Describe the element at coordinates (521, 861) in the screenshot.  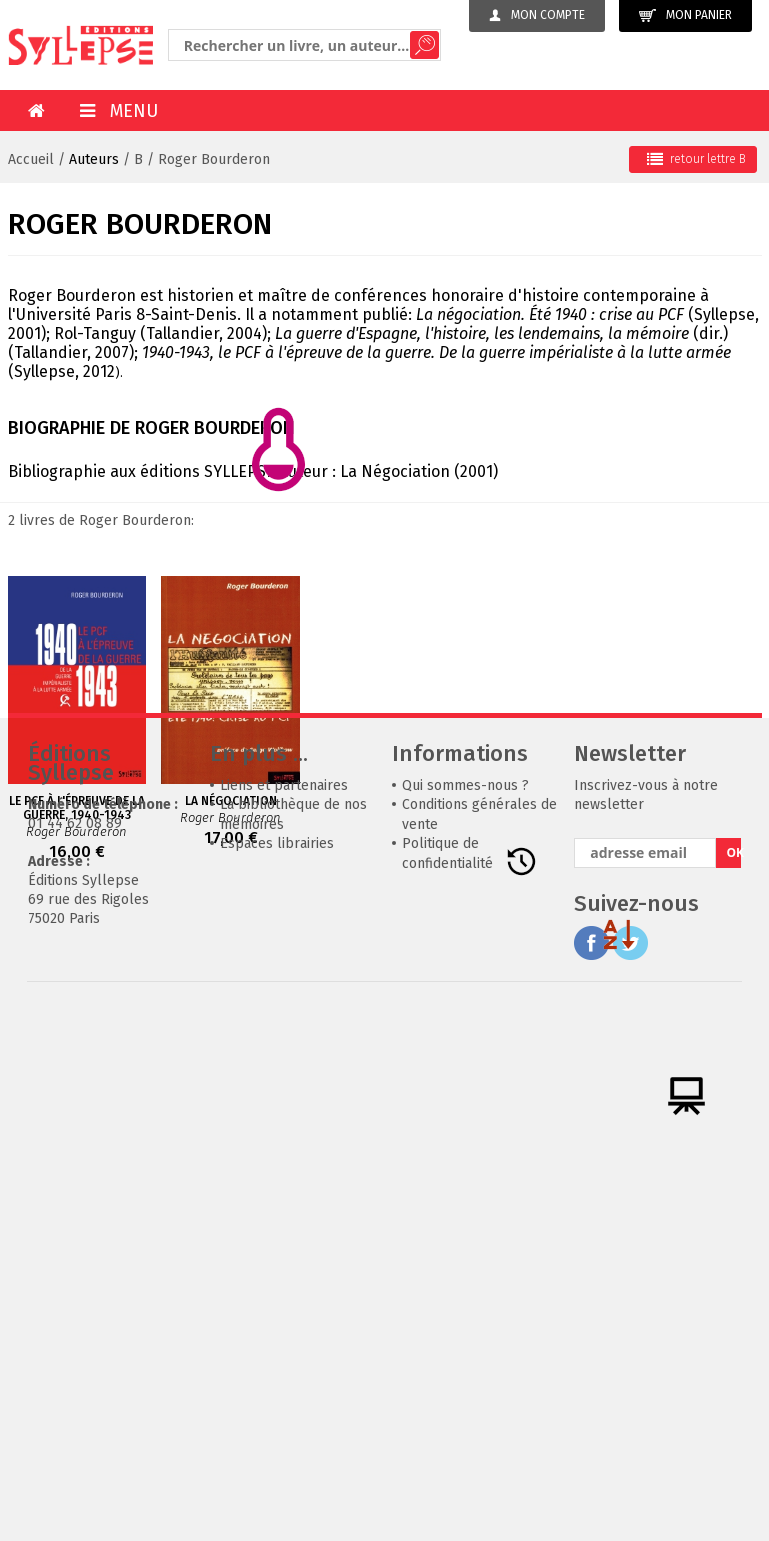
I see `view recent activity or history` at that location.